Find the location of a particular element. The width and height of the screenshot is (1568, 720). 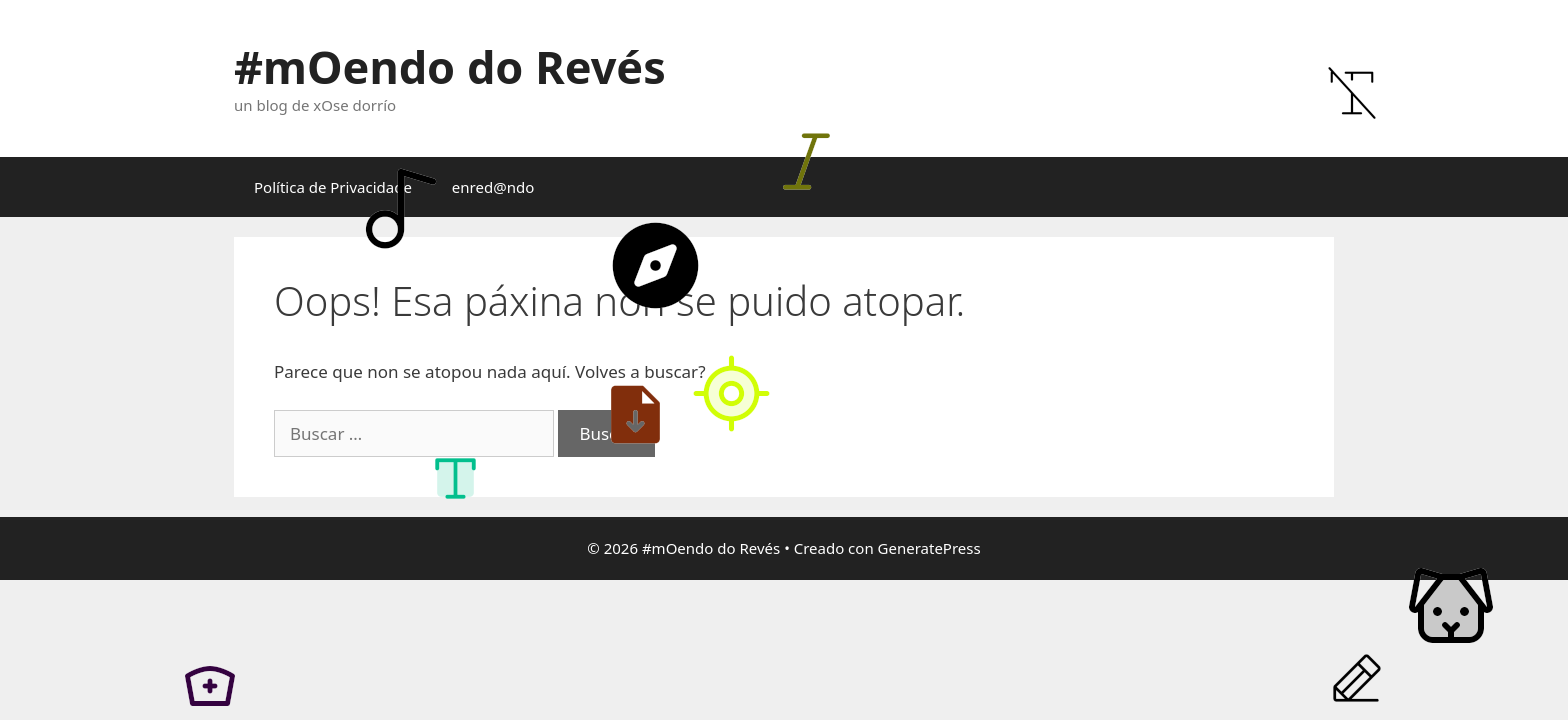

disable text formatting is located at coordinates (1352, 93).